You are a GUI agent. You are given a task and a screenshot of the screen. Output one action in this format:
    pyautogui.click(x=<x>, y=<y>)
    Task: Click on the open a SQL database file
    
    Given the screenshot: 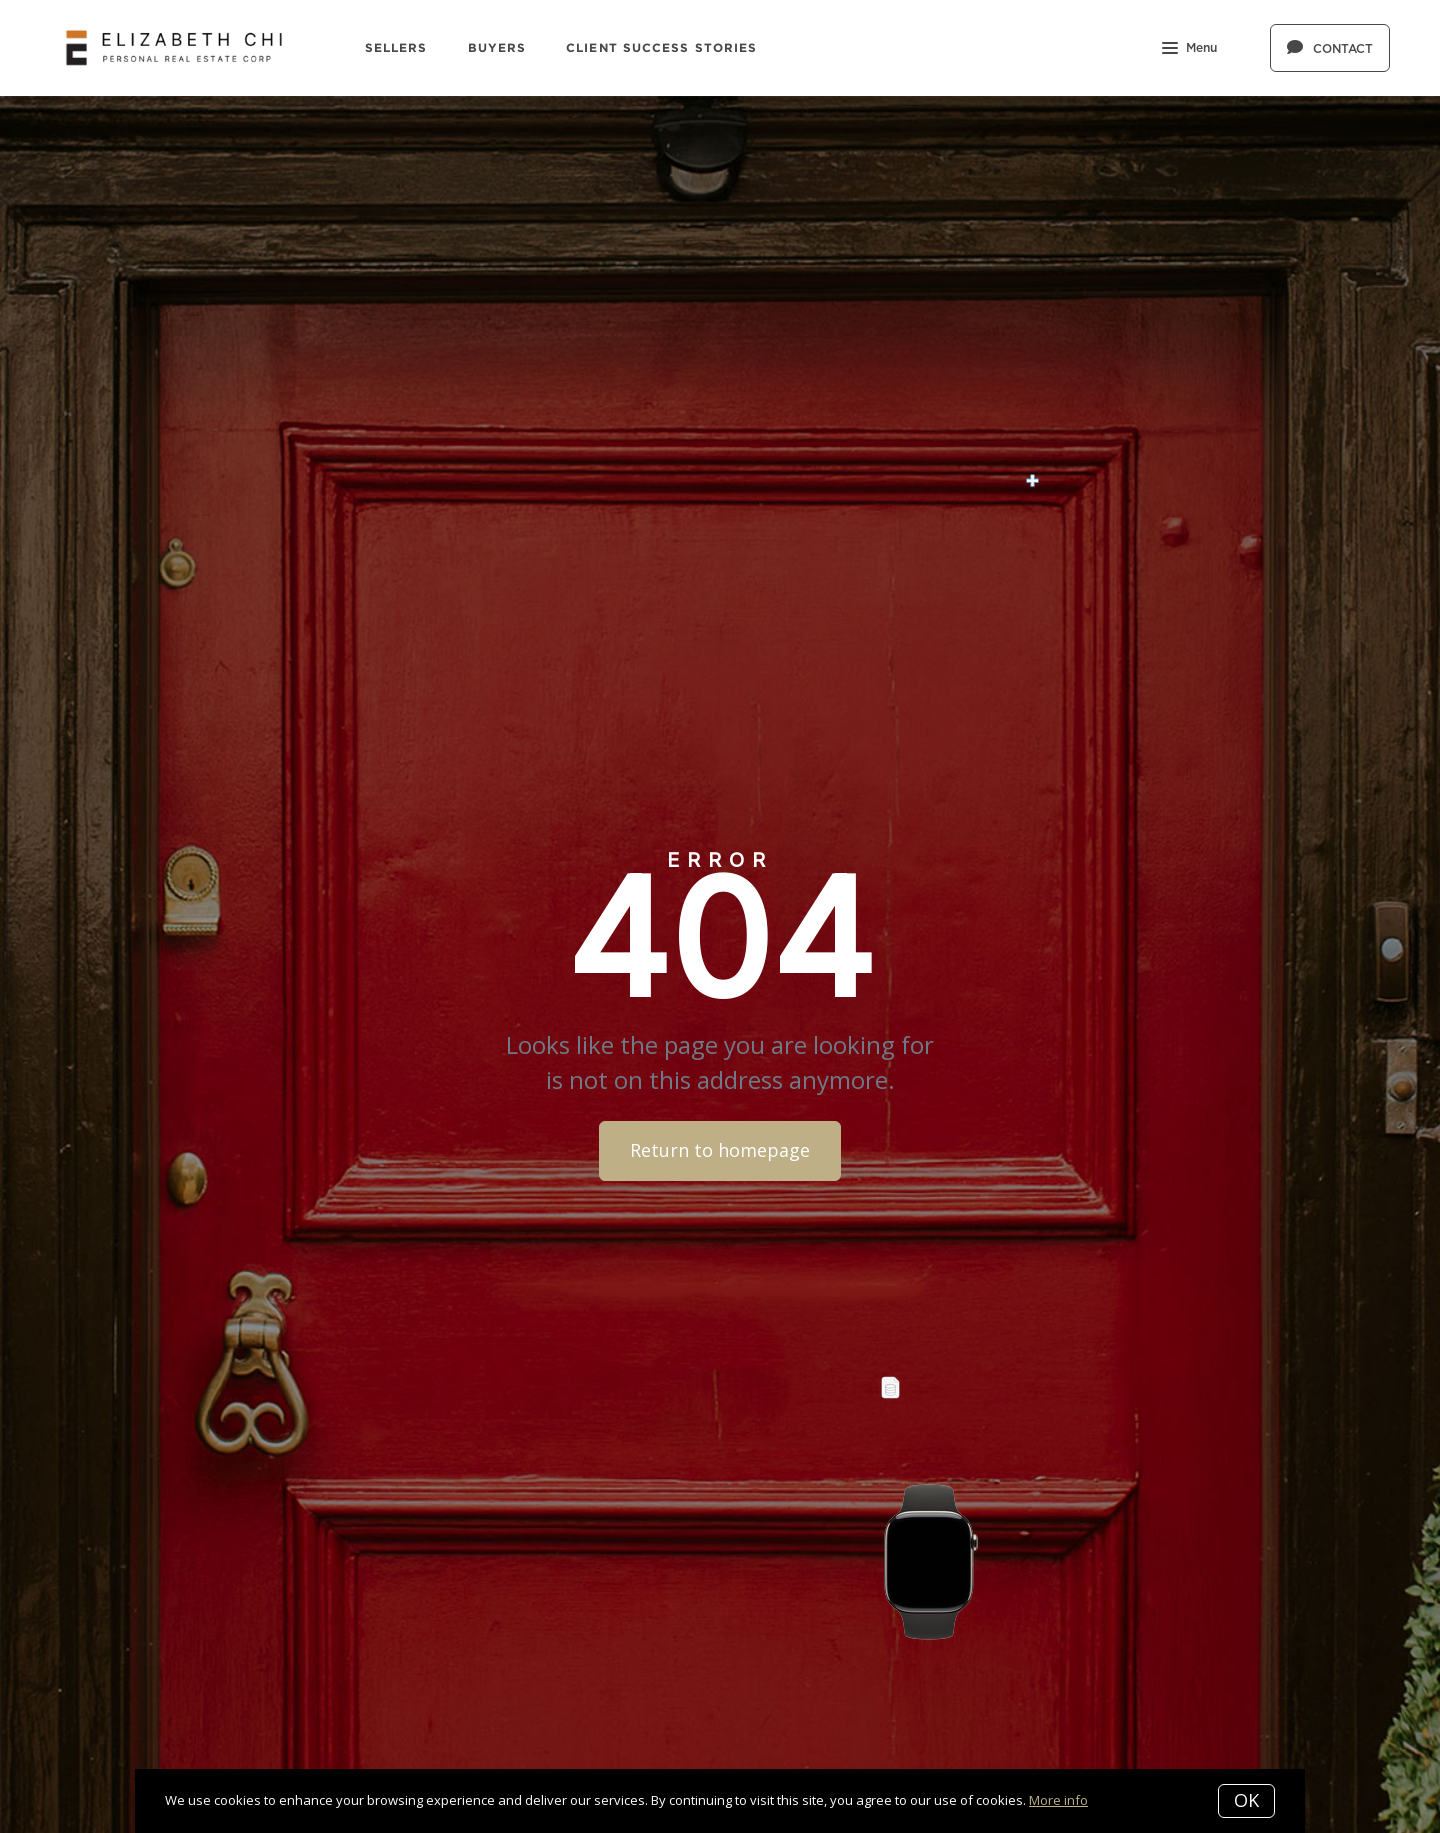 What is the action you would take?
    pyautogui.click(x=890, y=1387)
    